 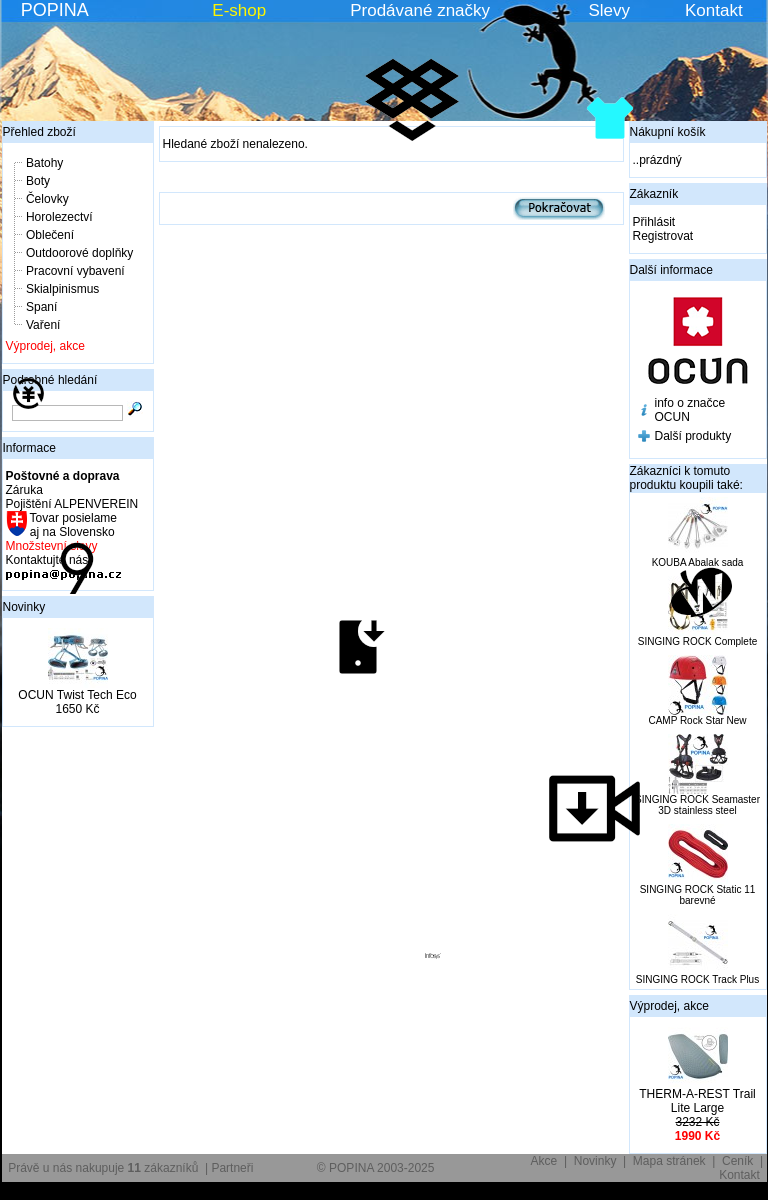 I want to click on convert currency to Chinese yuan, so click(x=28, y=393).